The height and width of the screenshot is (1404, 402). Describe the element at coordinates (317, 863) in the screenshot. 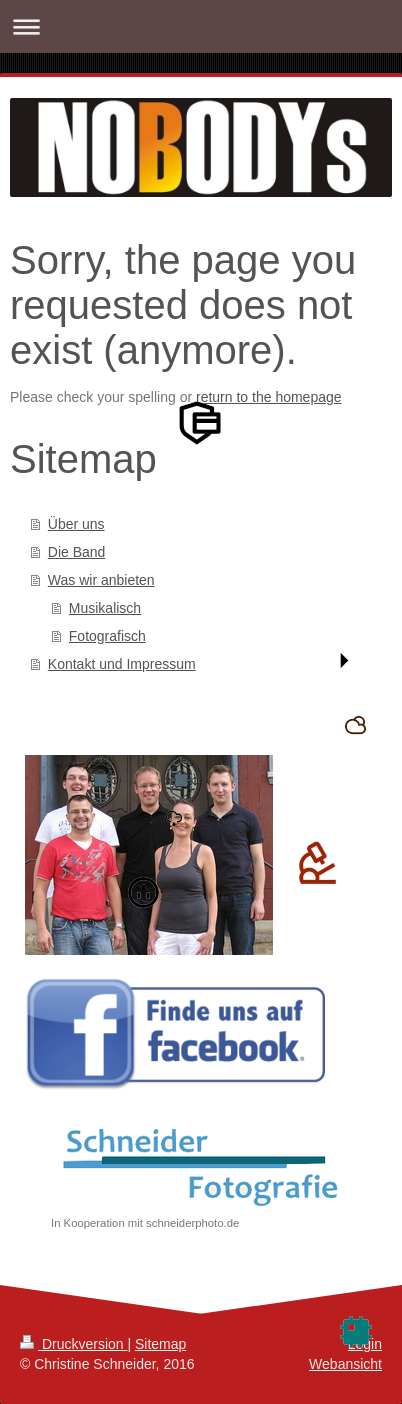

I see `access lab results or diagnostics` at that location.